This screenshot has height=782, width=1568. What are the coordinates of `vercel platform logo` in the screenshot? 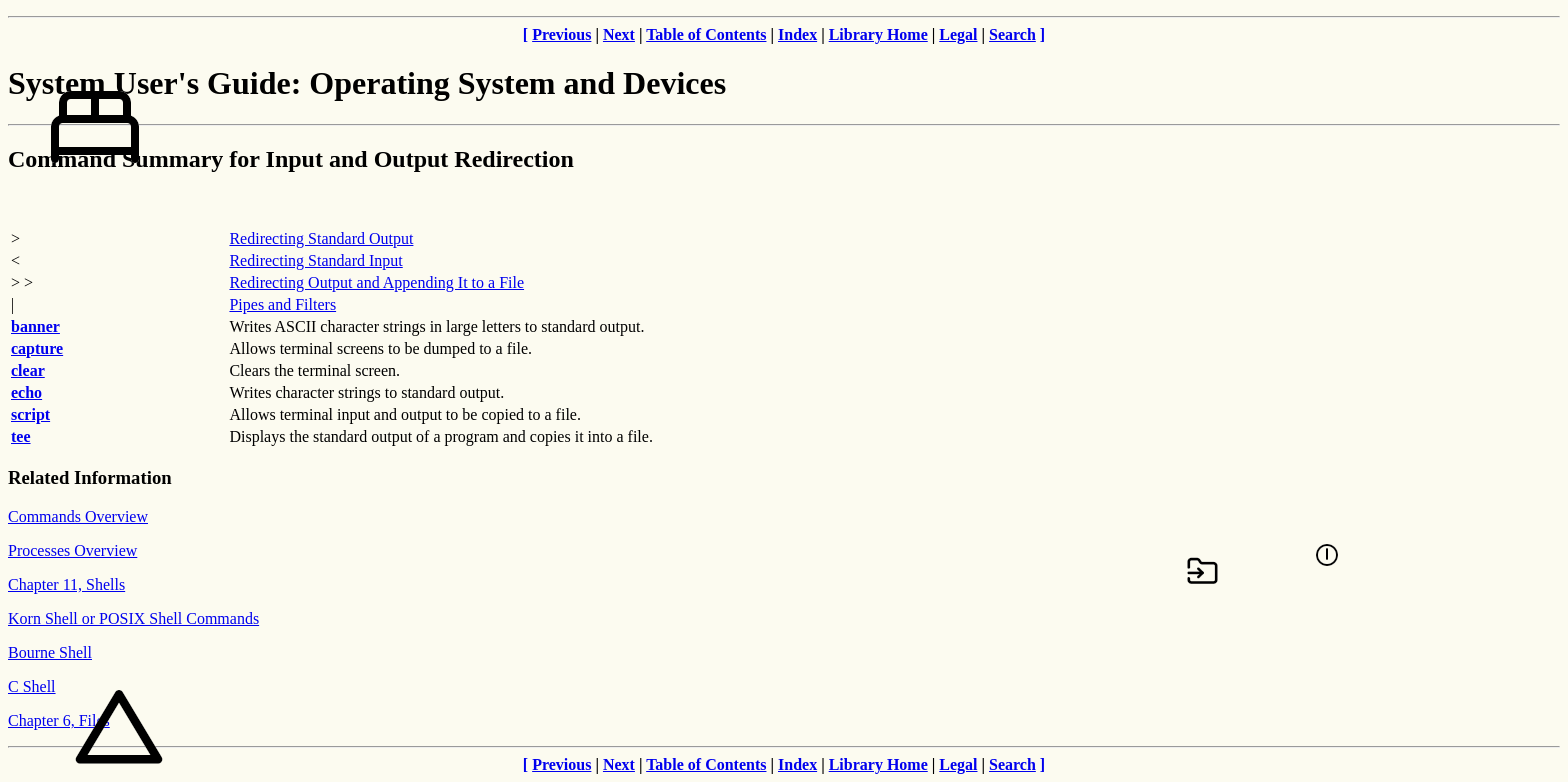 It's located at (119, 729).